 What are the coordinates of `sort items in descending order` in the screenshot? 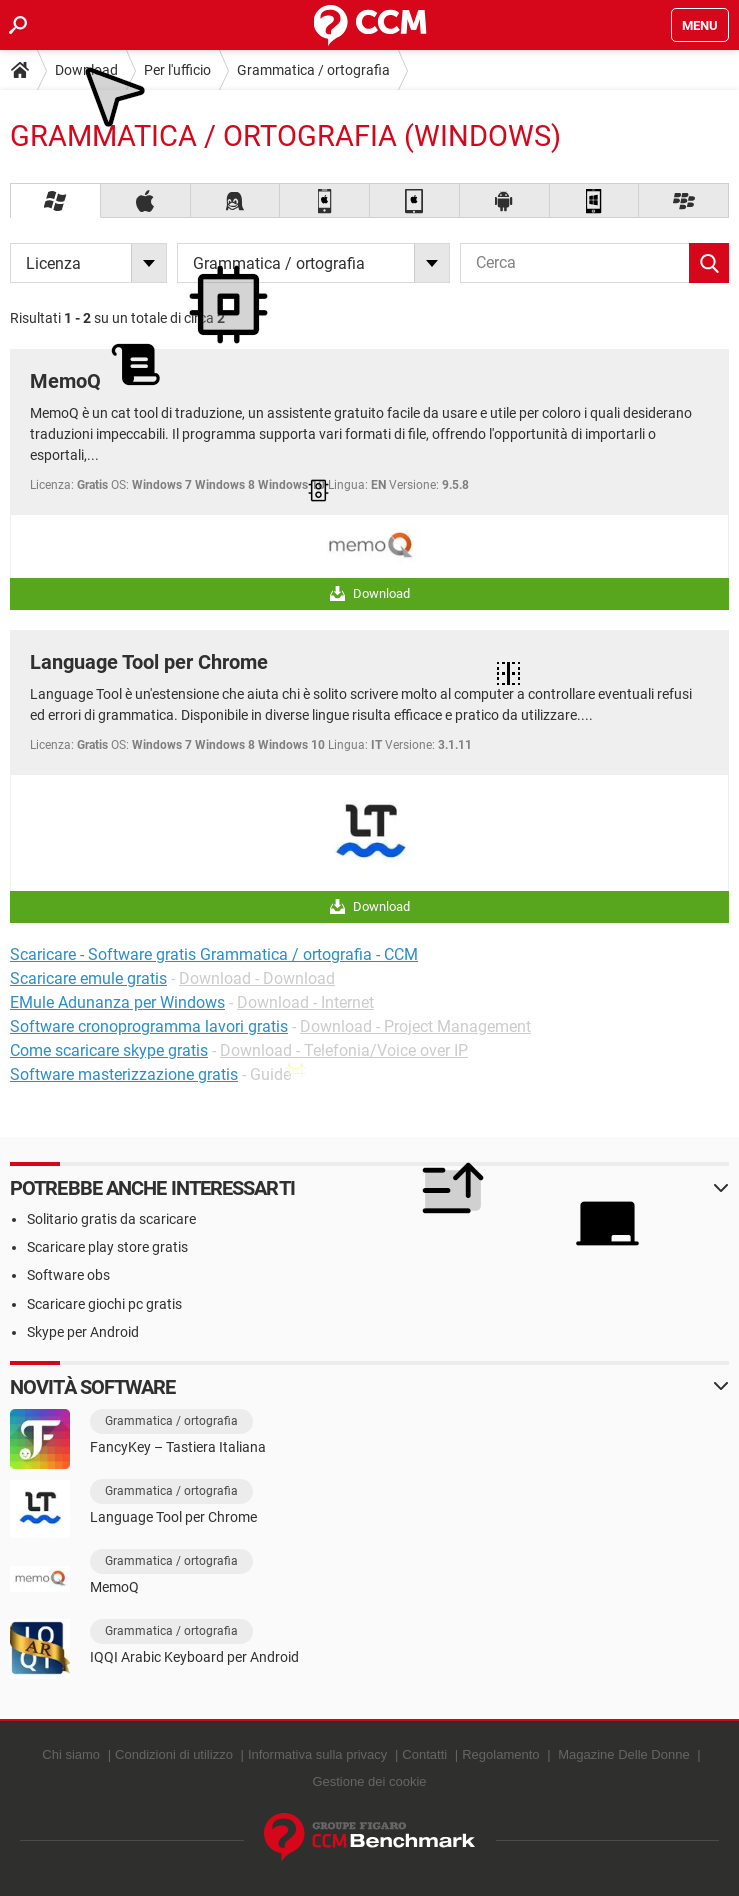 It's located at (450, 1190).